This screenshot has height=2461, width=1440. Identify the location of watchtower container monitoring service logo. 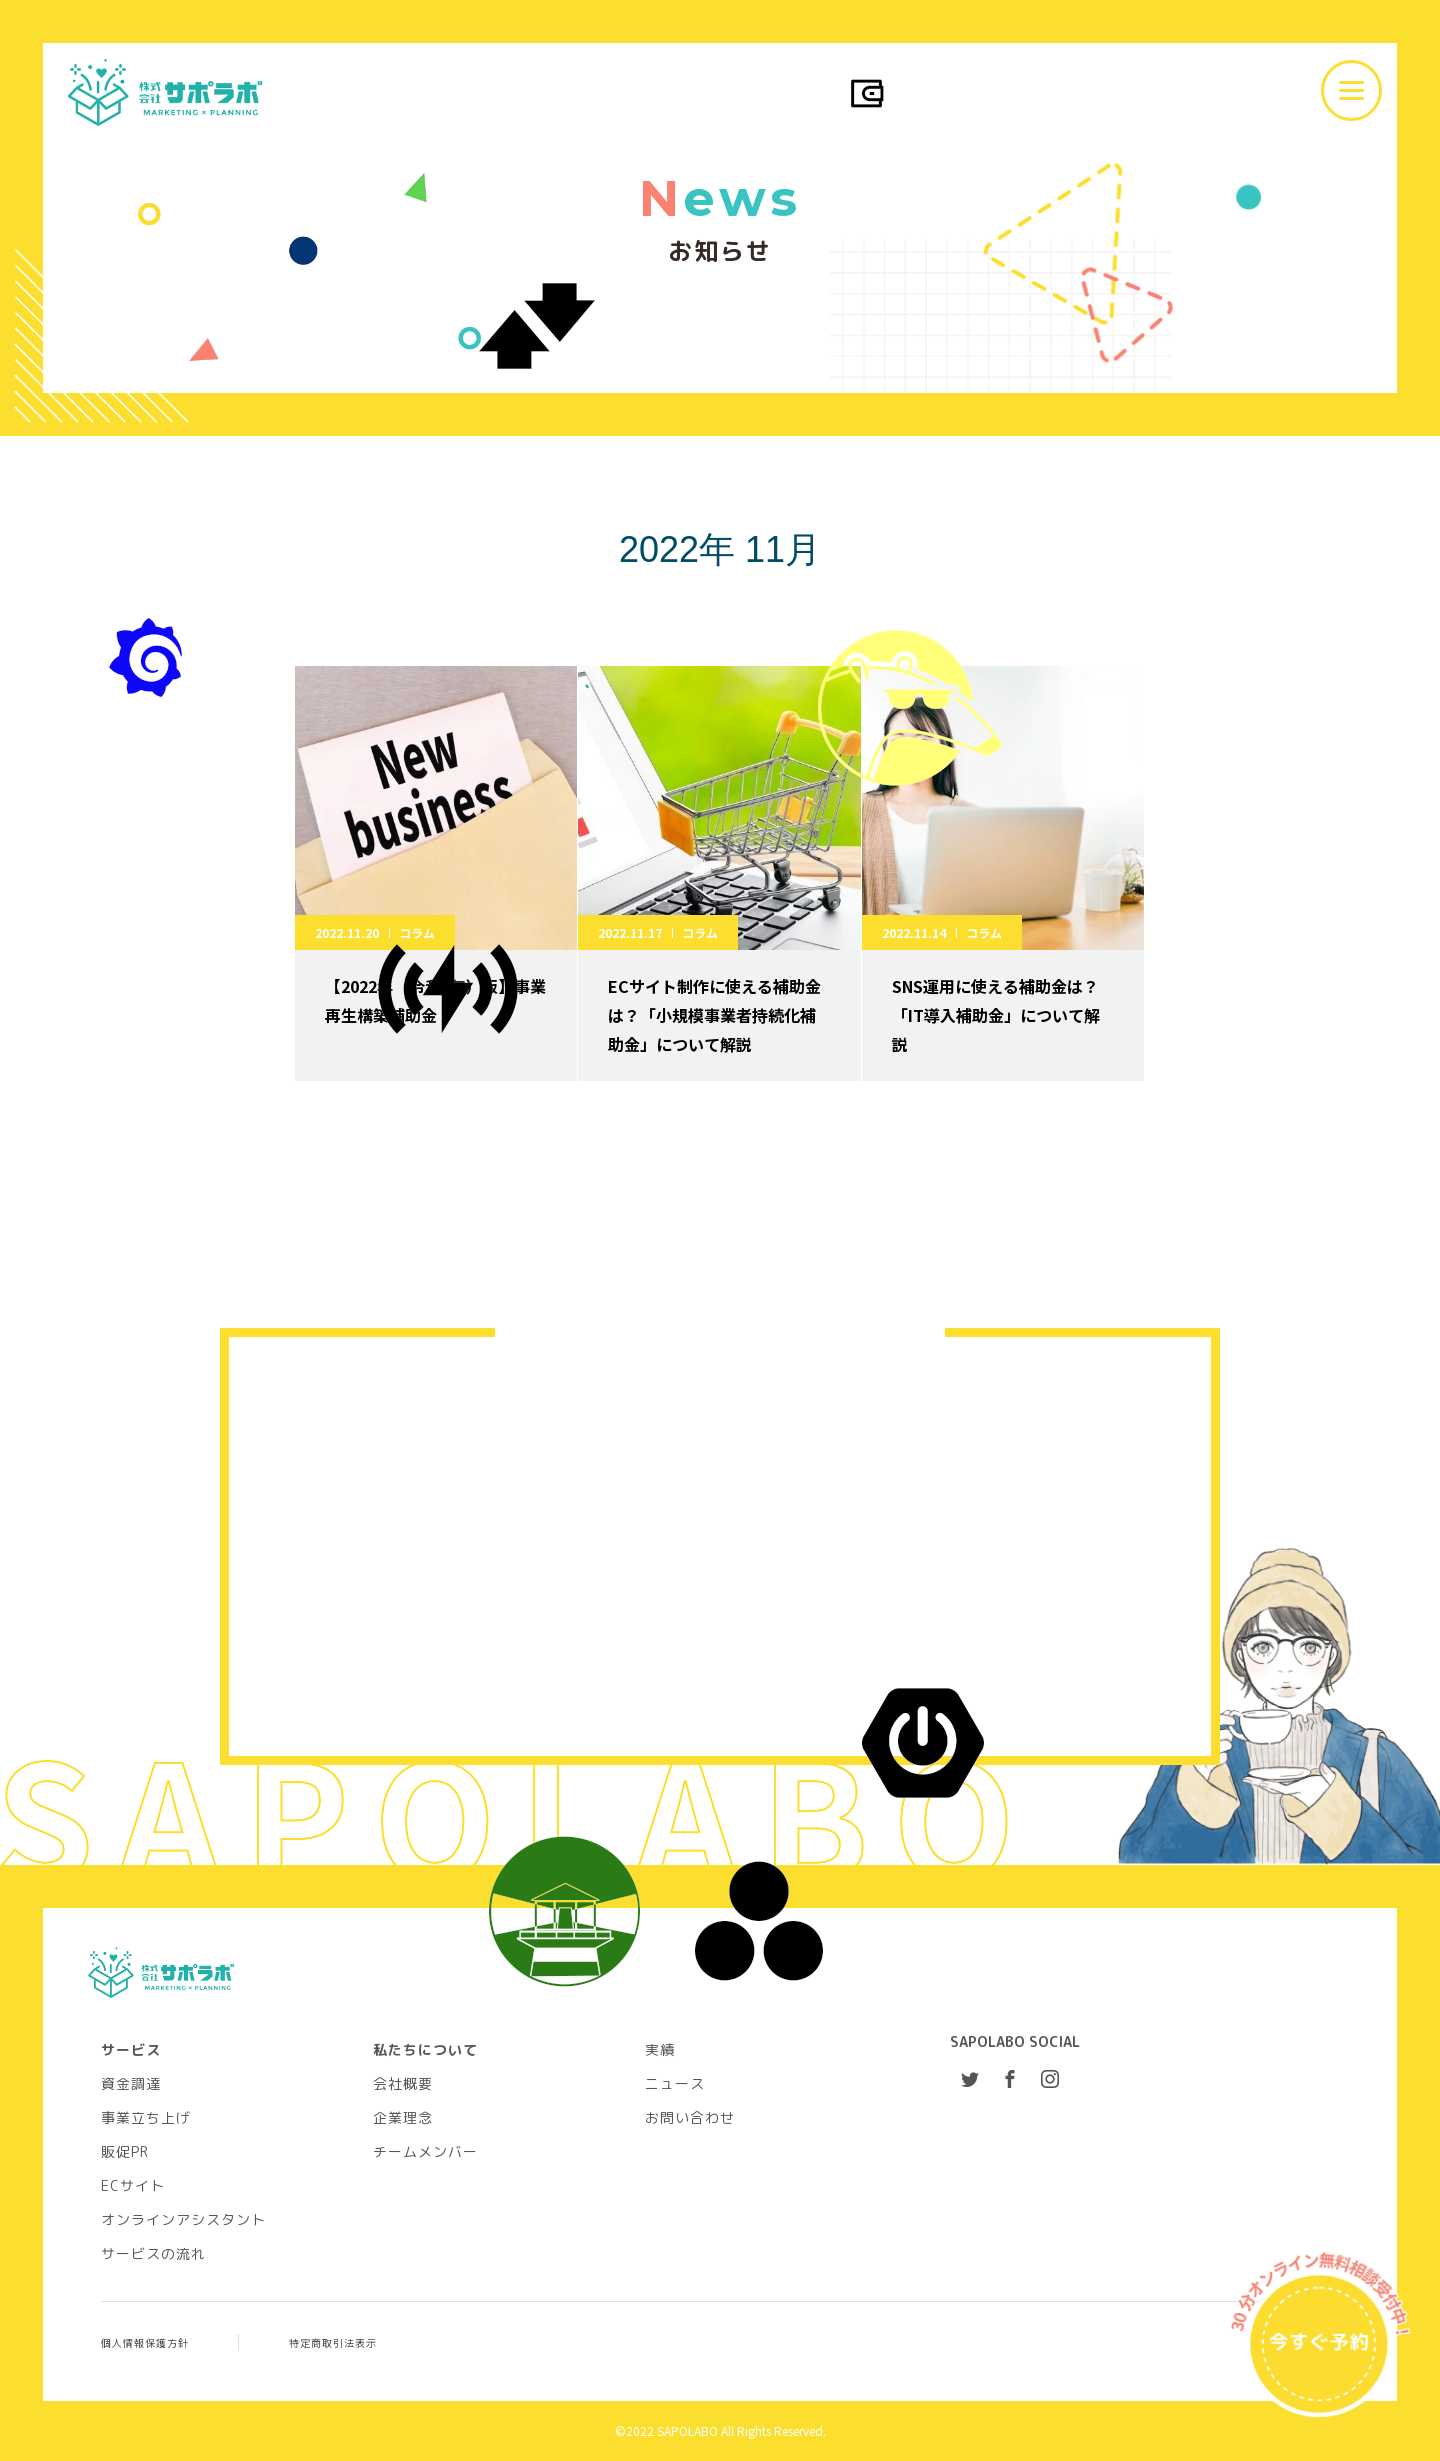
(564, 1911).